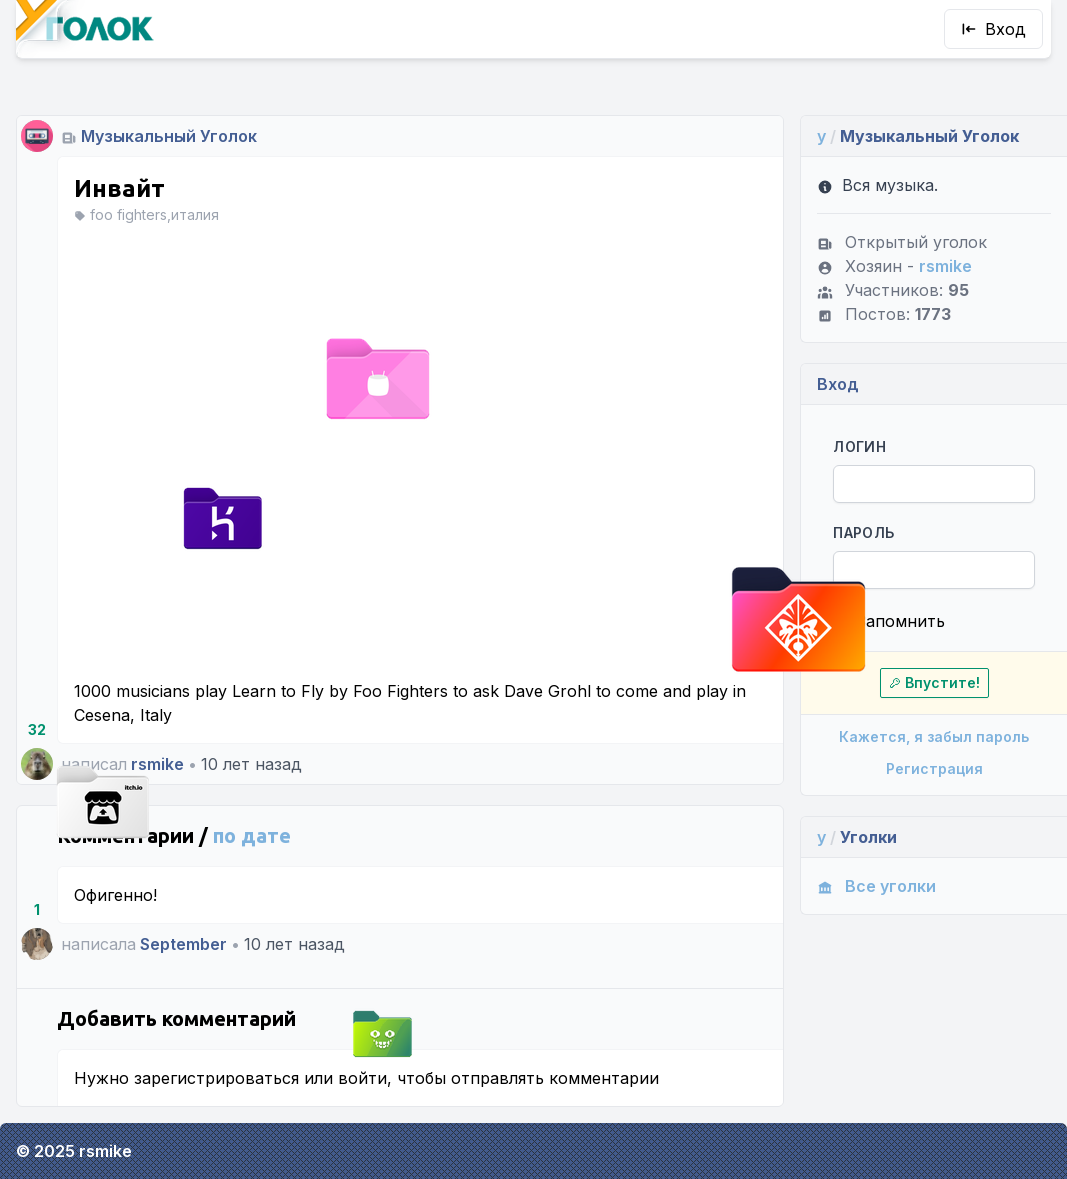 This screenshot has width=1067, height=1179. What do you see at coordinates (382, 1035) in the screenshot?
I see `open GameJolt games folder` at bounding box center [382, 1035].